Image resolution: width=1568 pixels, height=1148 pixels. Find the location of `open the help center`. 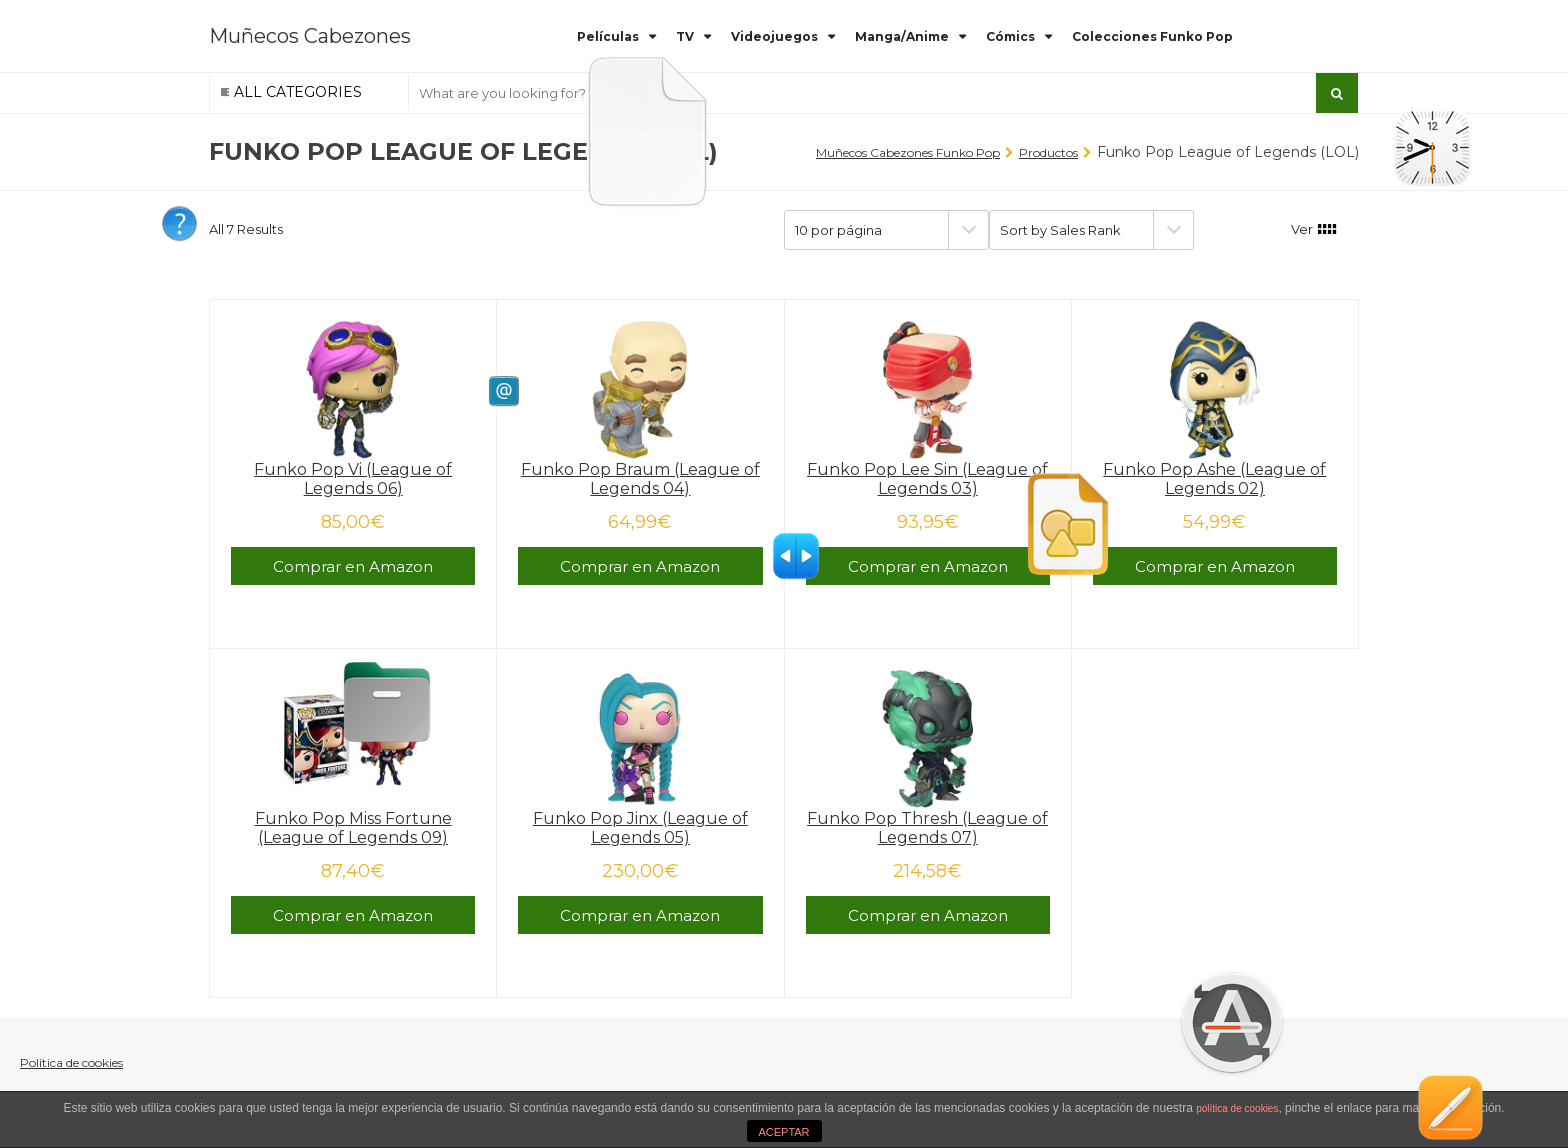

open the help center is located at coordinates (179, 223).